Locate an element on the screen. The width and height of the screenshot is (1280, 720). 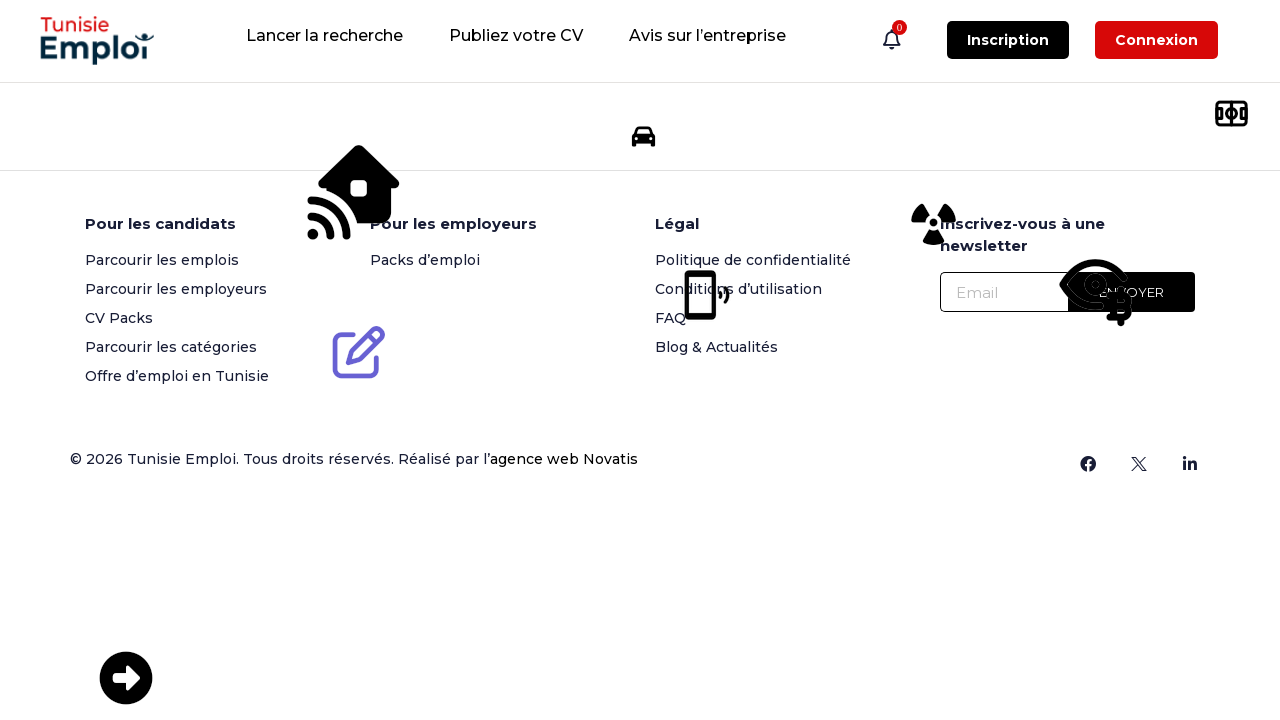
access smart home controls is located at coordinates (356, 191).